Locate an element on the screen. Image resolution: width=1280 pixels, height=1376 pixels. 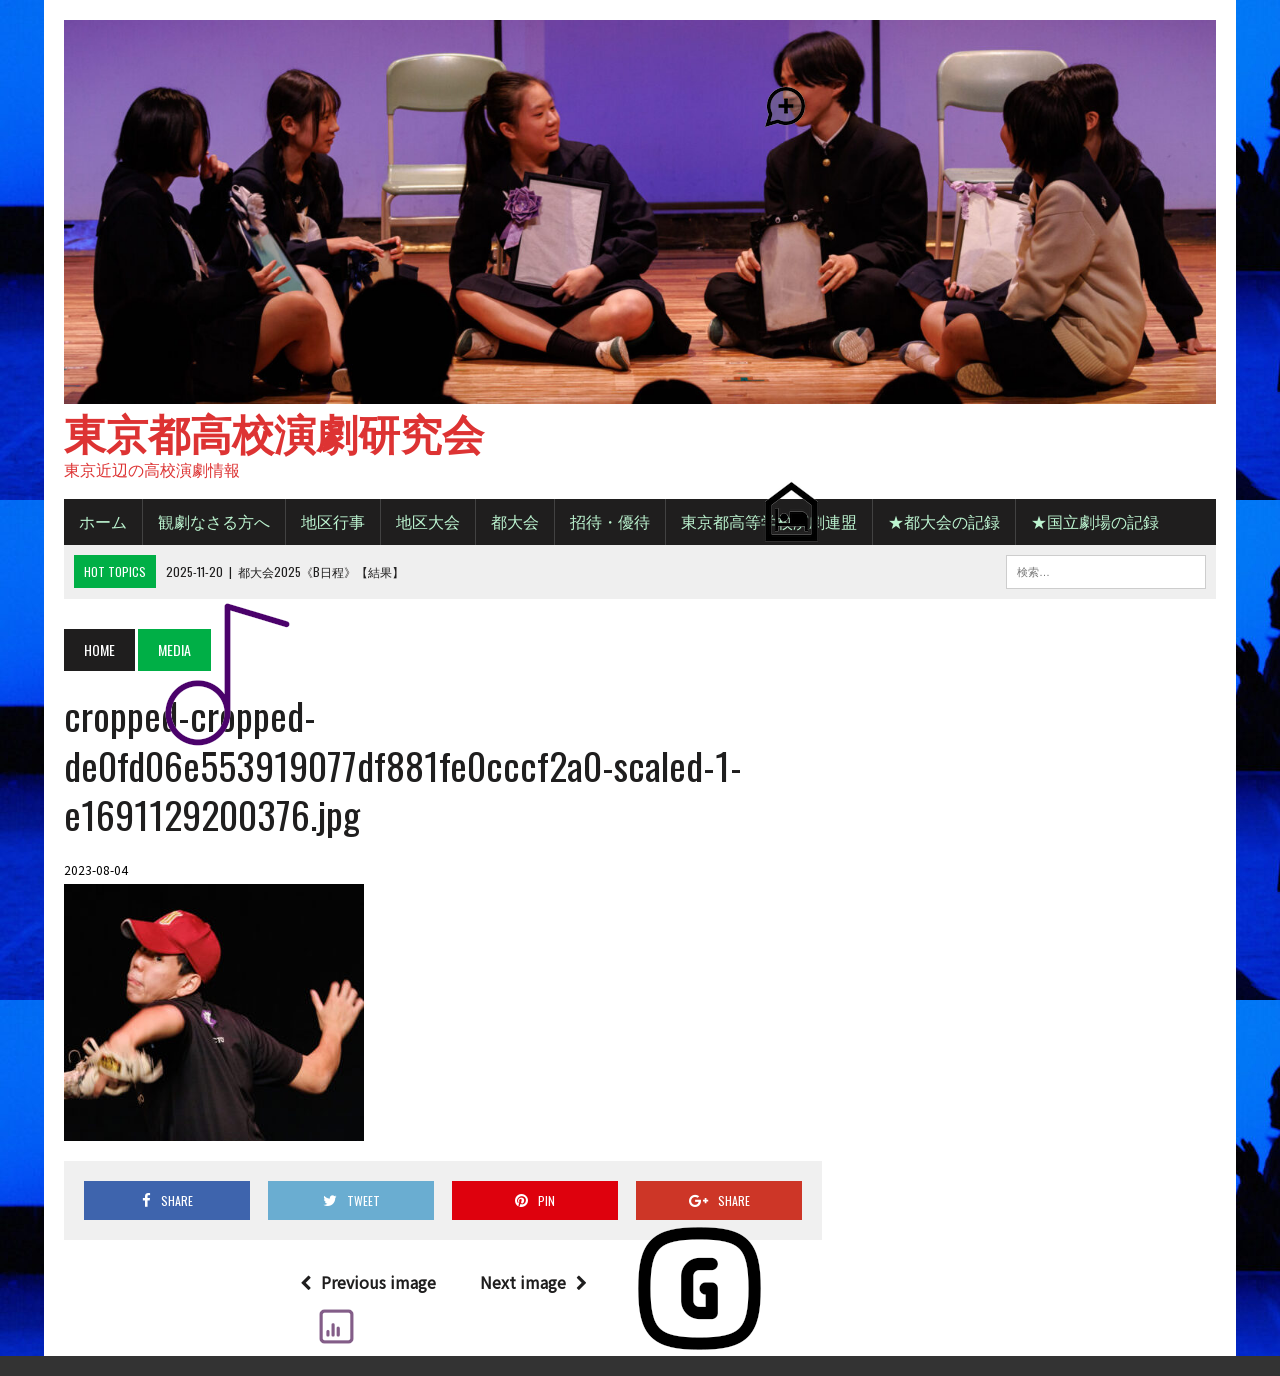
access music or audio player is located at coordinates (227, 671).